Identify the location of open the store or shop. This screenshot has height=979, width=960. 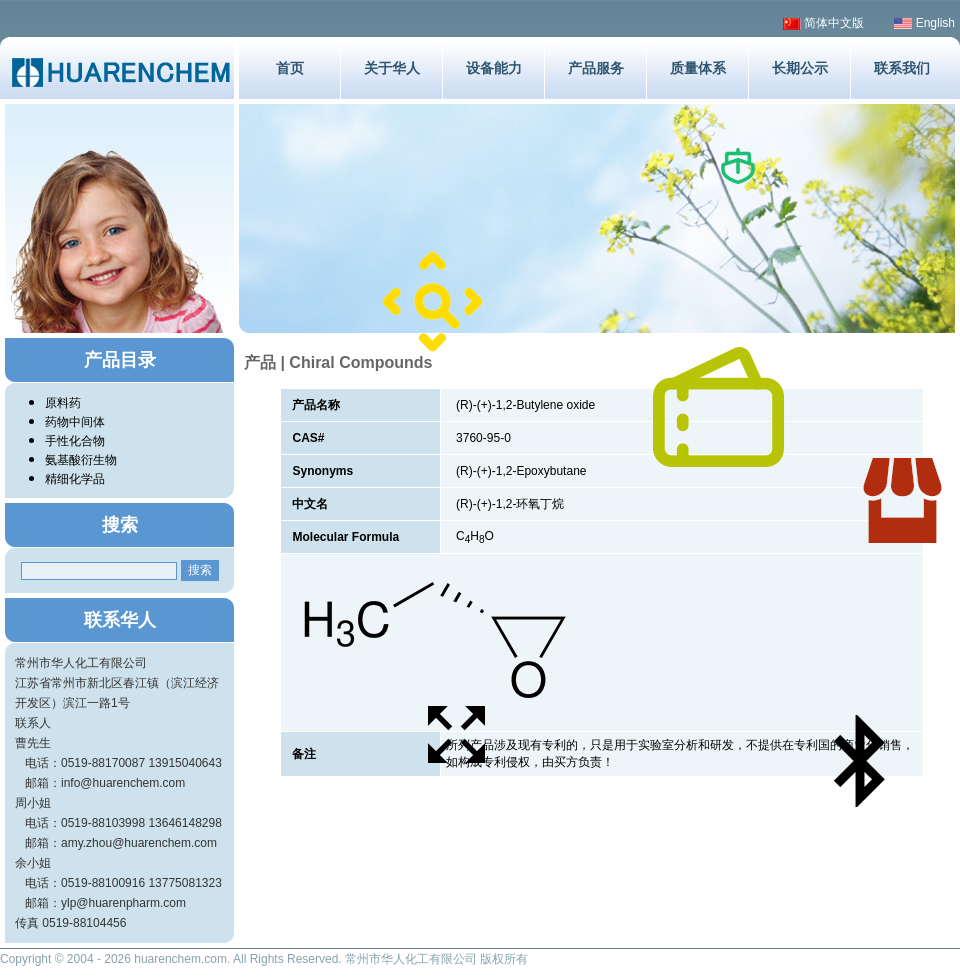
(902, 500).